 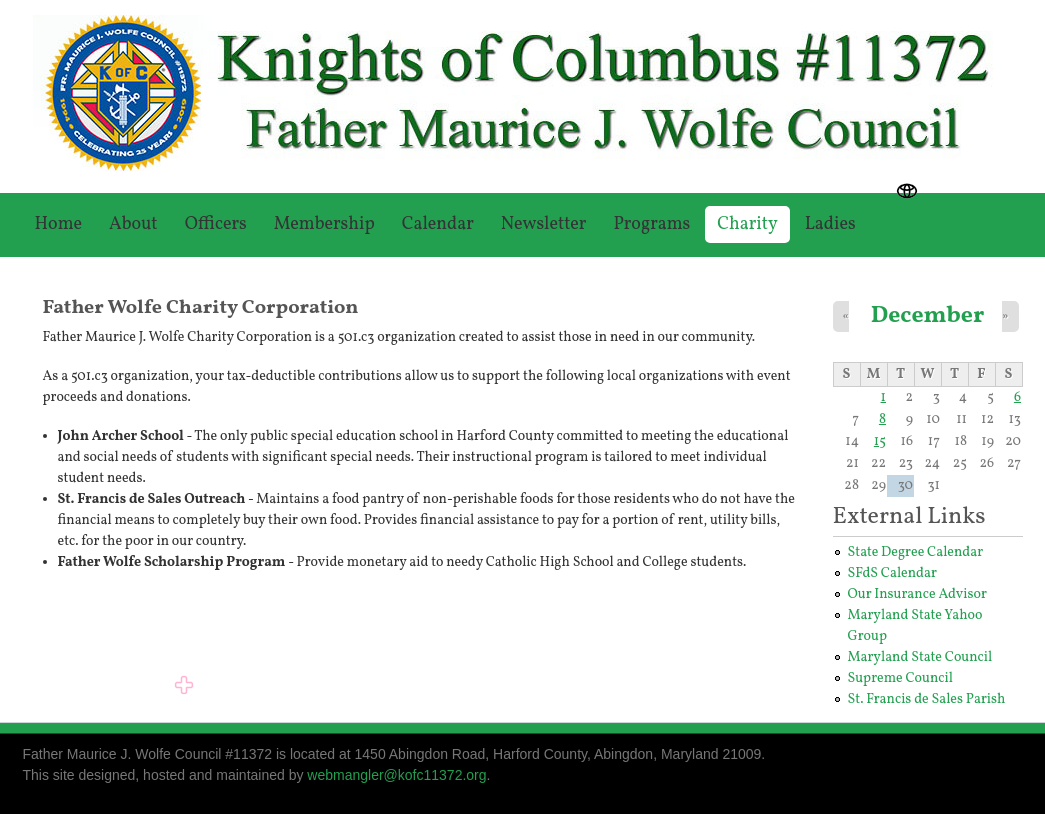 What do you see at coordinates (184, 685) in the screenshot?
I see `access health or medical features` at bounding box center [184, 685].